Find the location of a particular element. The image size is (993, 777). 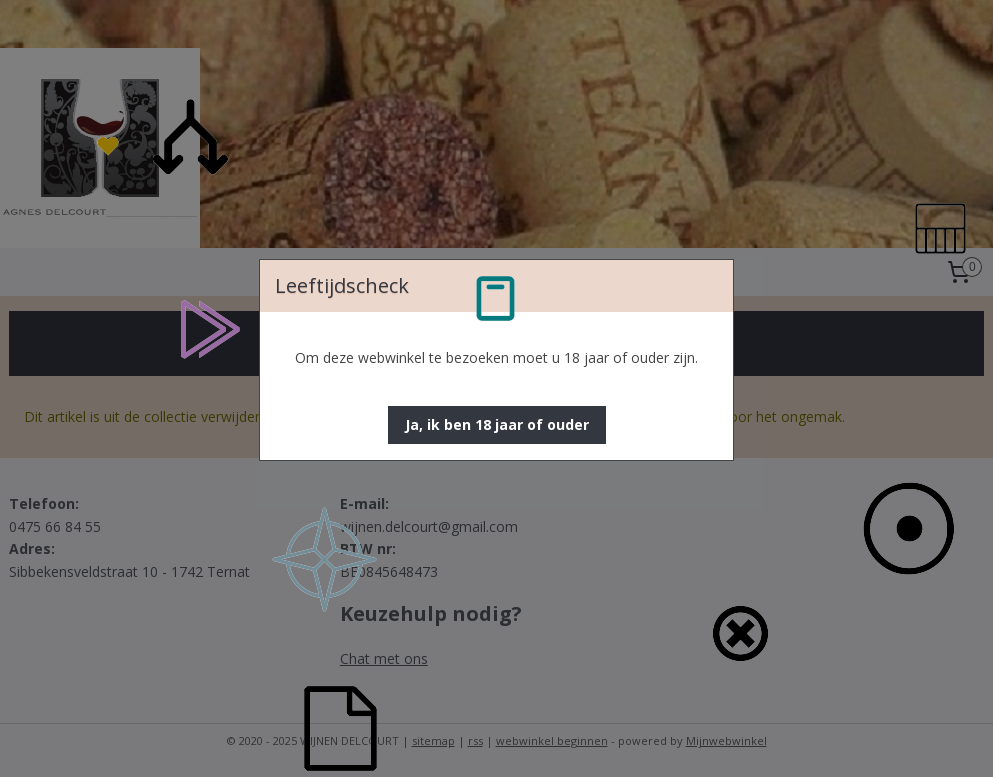

tablet device with speaker is located at coordinates (495, 298).